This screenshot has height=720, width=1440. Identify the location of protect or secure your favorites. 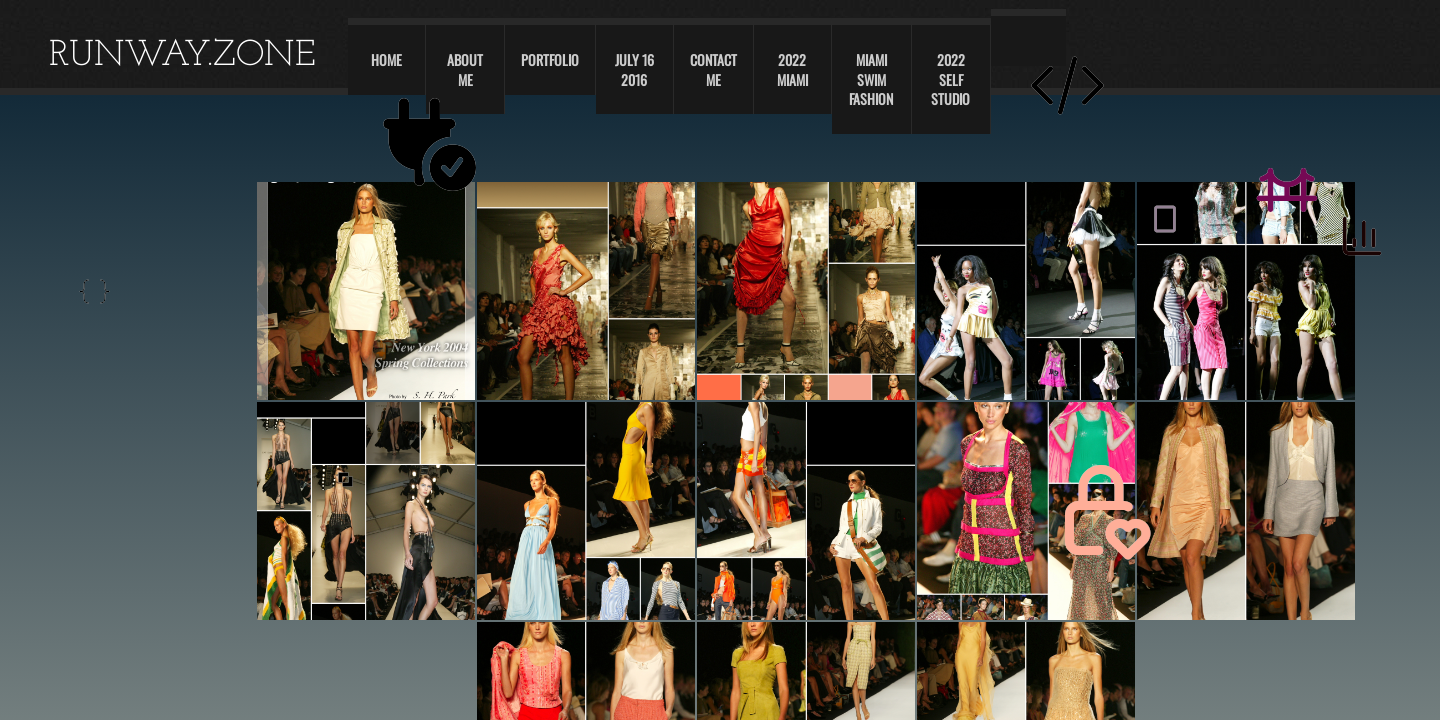
(1101, 510).